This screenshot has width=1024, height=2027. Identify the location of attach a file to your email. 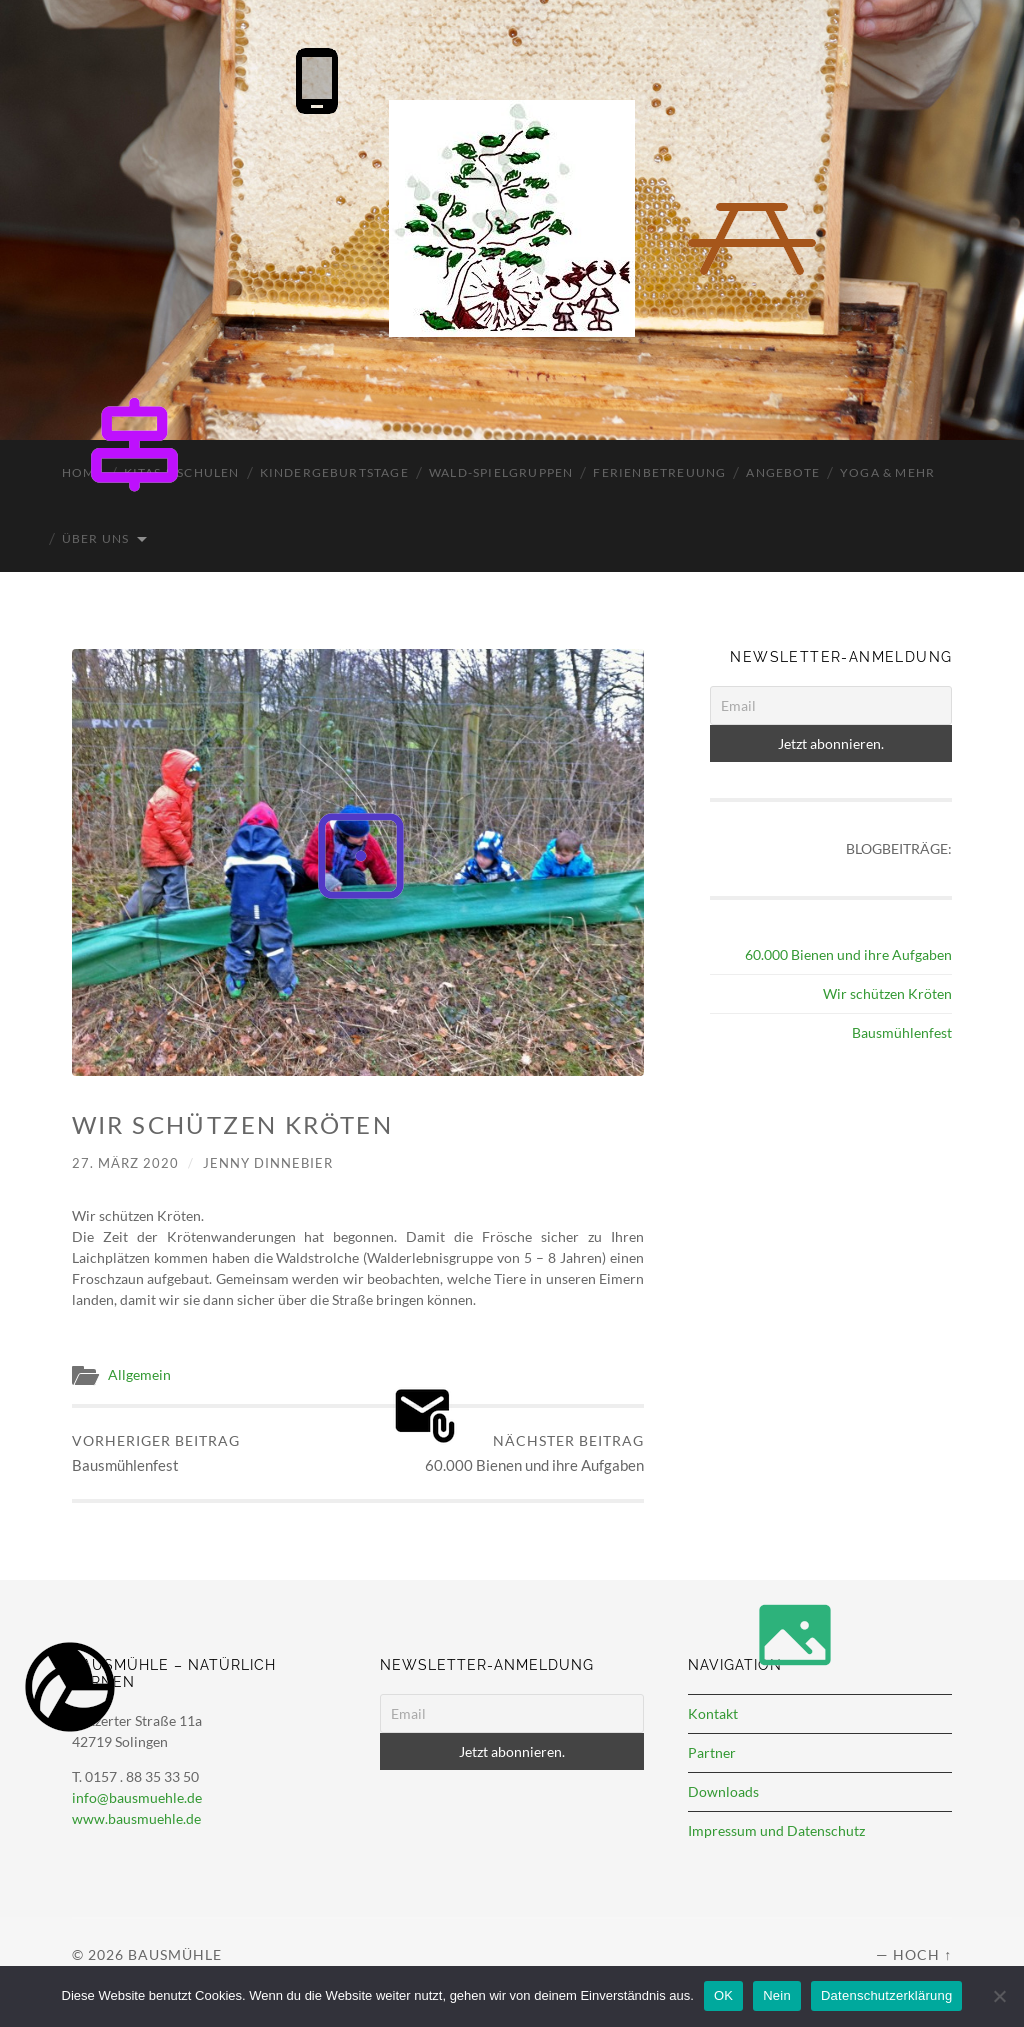
(425, 1416).